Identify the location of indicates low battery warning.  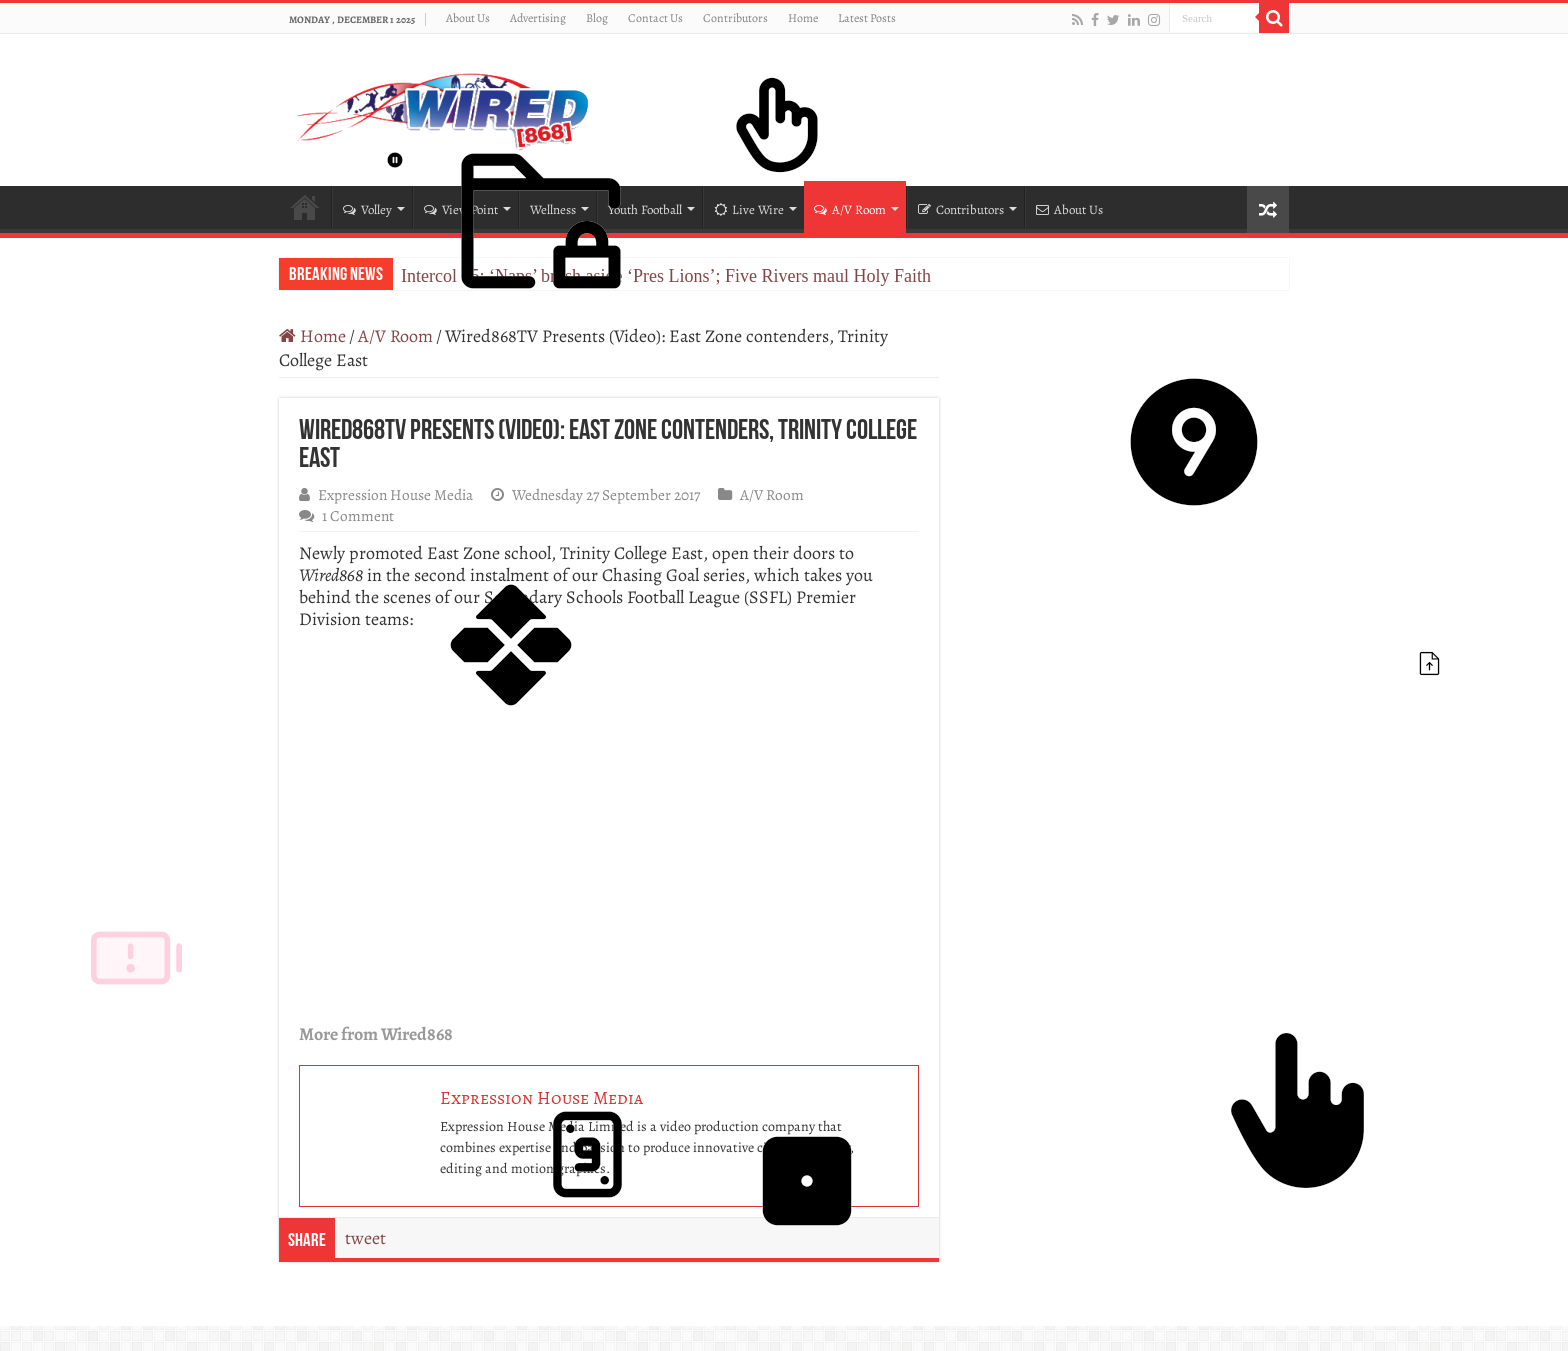
(135, 958).